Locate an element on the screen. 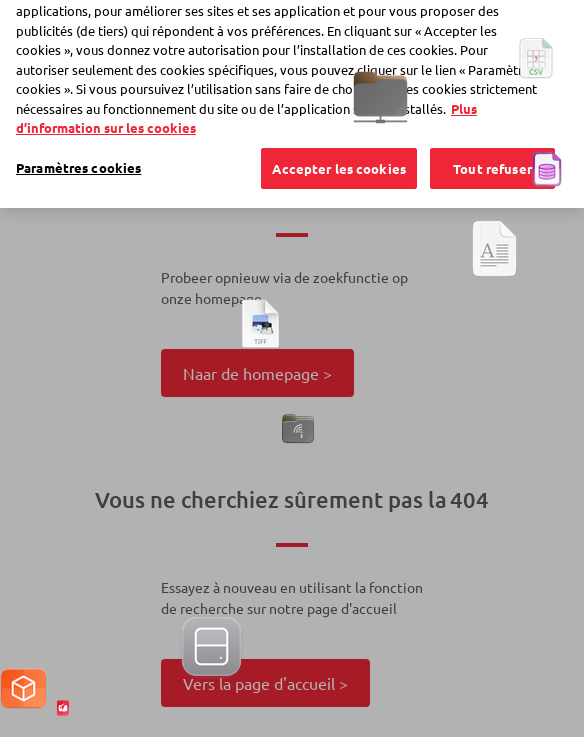 The width and height of the screenshot is (584, 737). 3D model file in STL binary format is located at coordinates (23, 687).